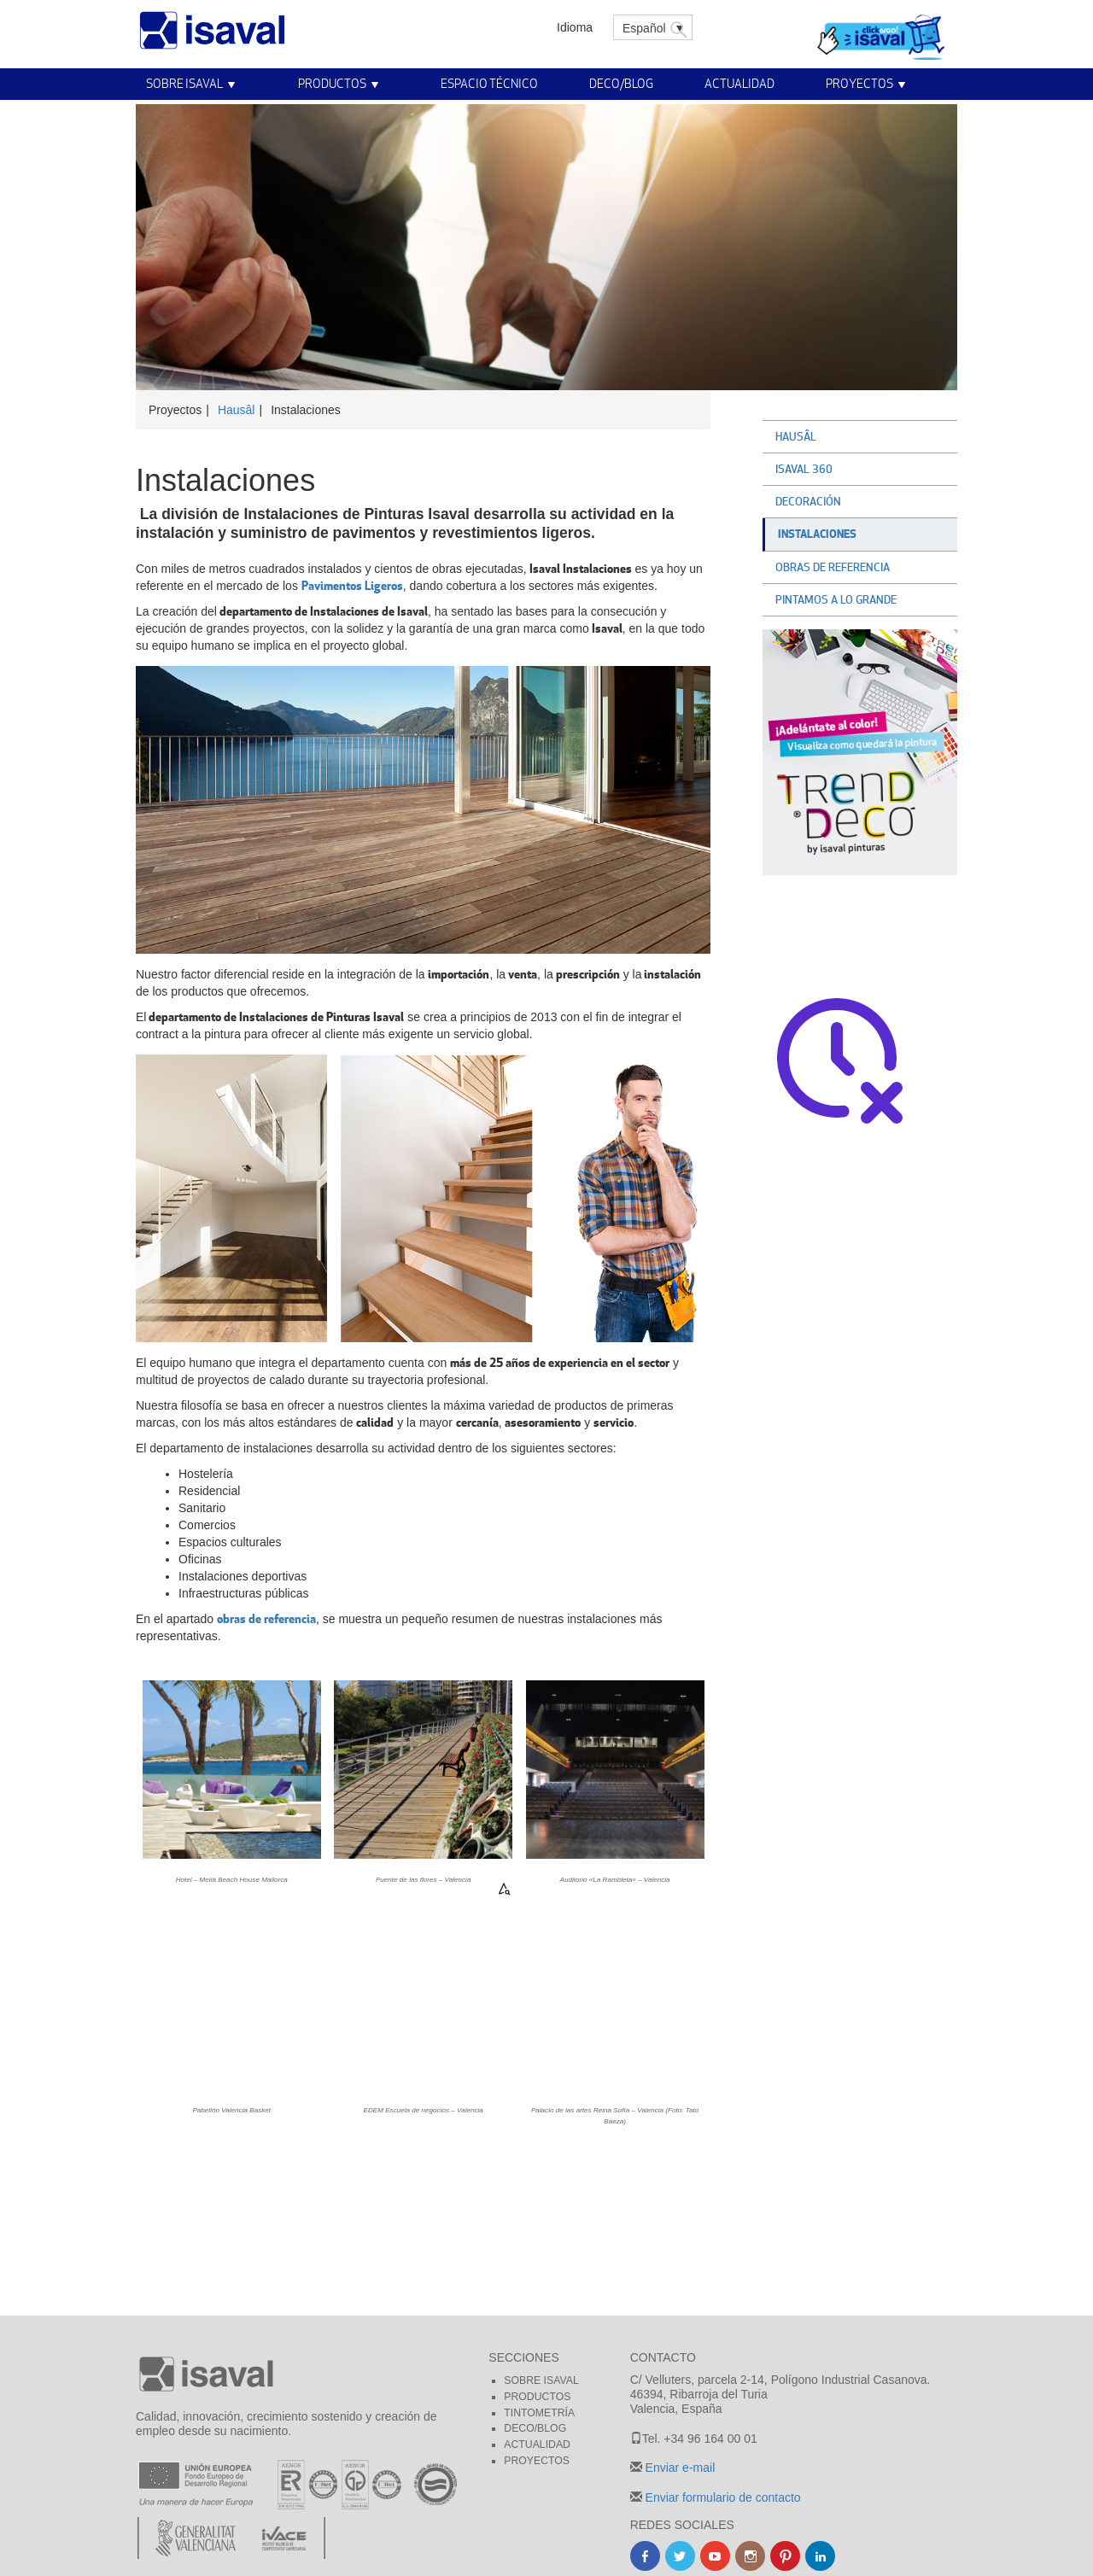  What do you see at coordinates (837, 1058) in the screenshot?
I see `cancel a scheduled event or timer` at bounding box center [837, 1058].